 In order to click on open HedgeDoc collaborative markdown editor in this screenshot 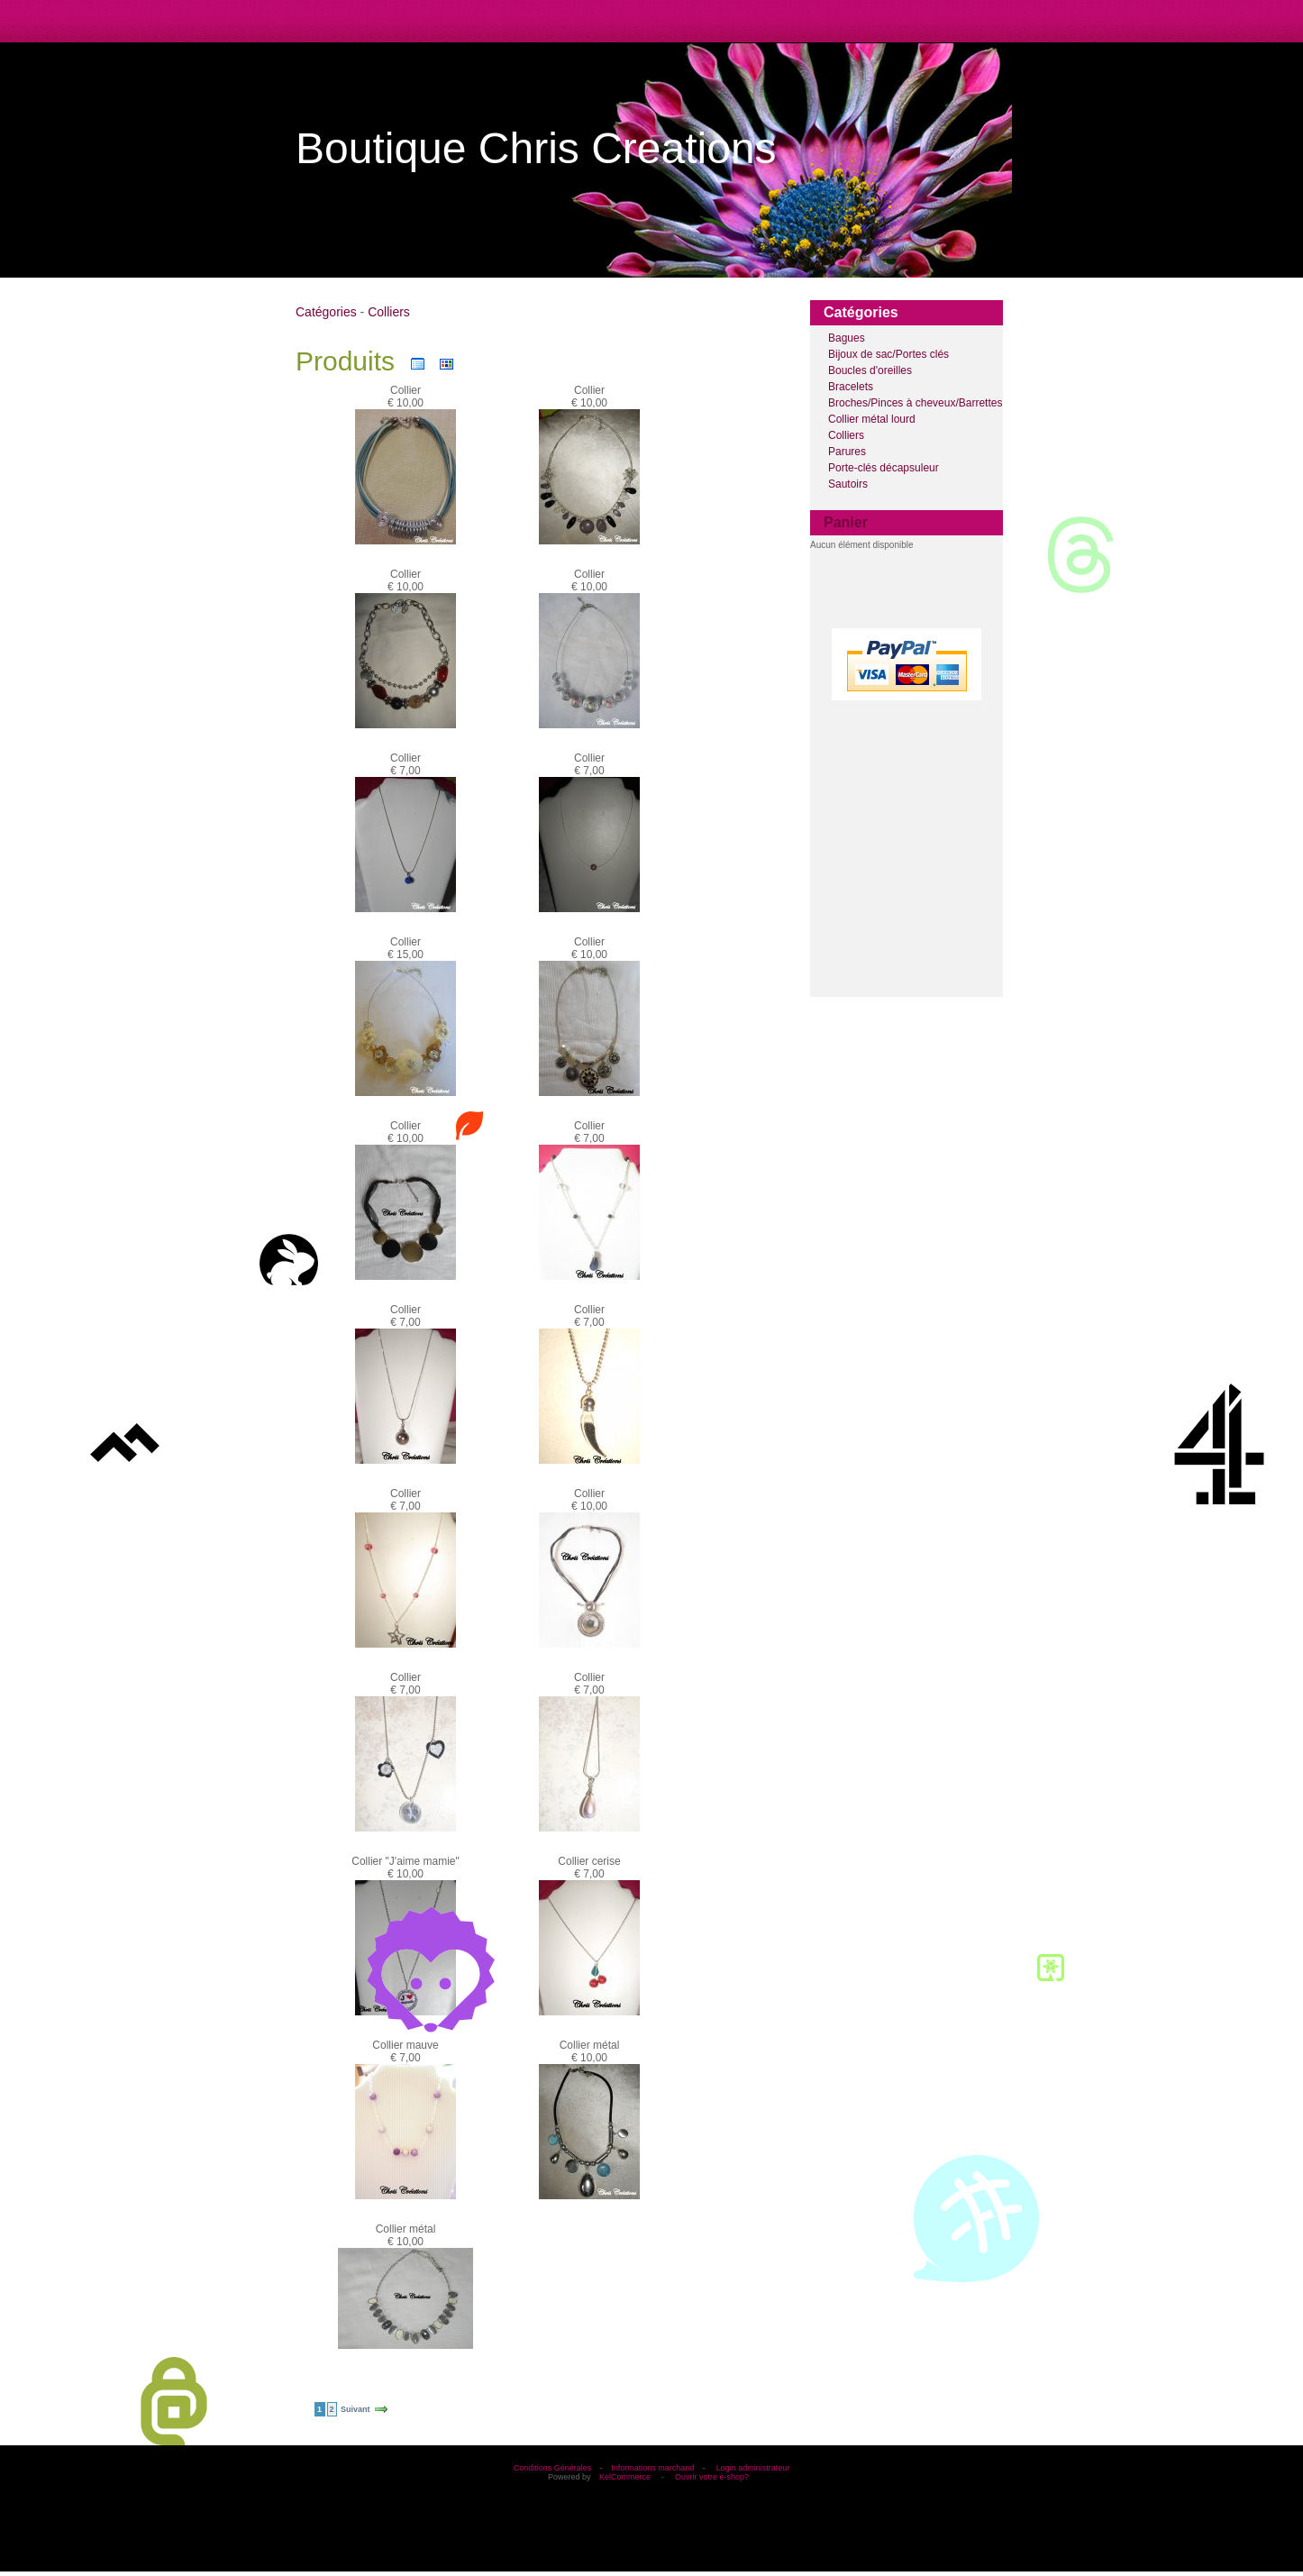, I will do `click(431, 1969)`.